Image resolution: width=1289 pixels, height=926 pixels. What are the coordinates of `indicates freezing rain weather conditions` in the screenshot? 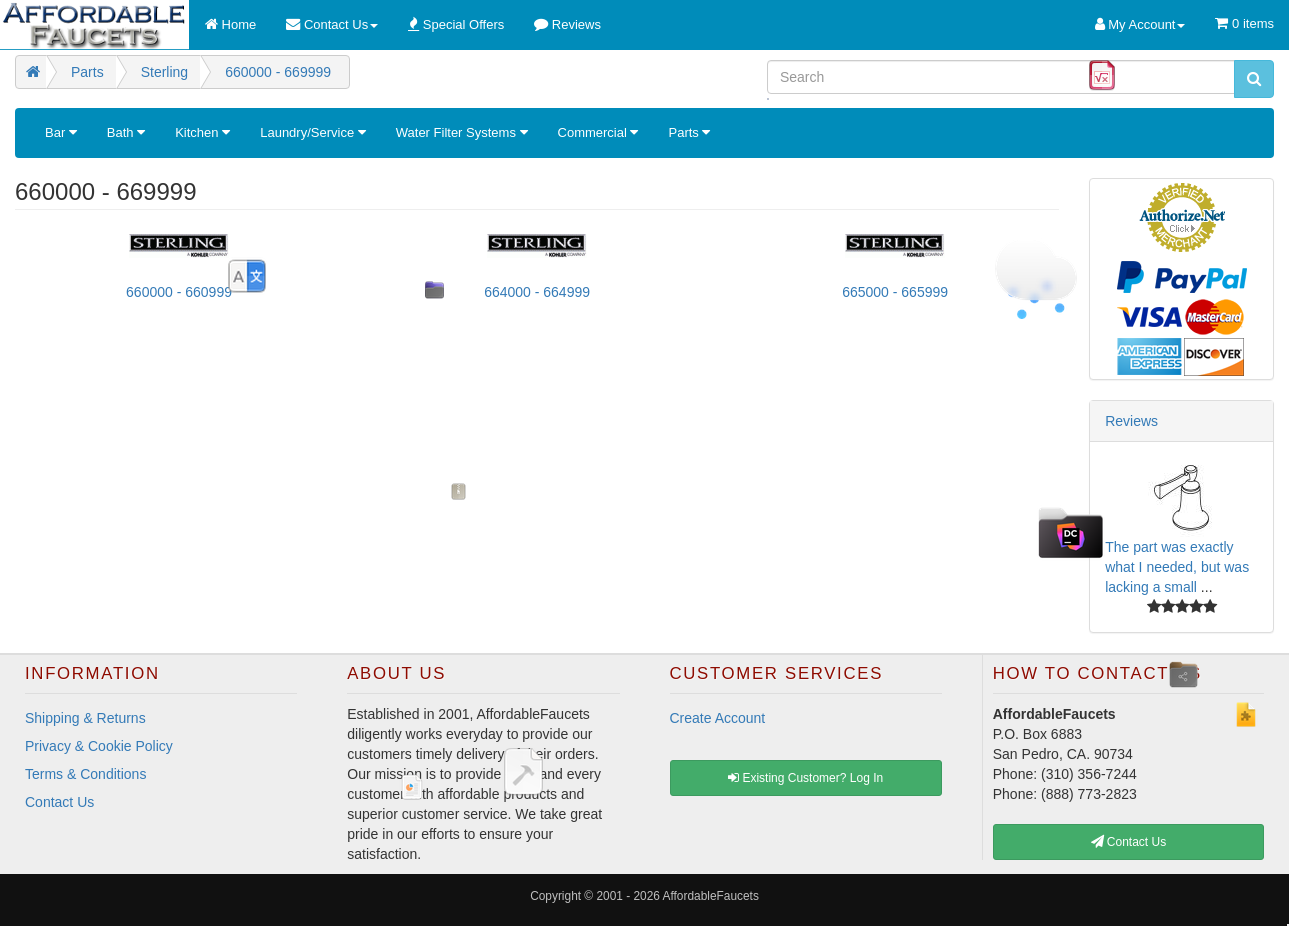 It's located at (1036, 278).